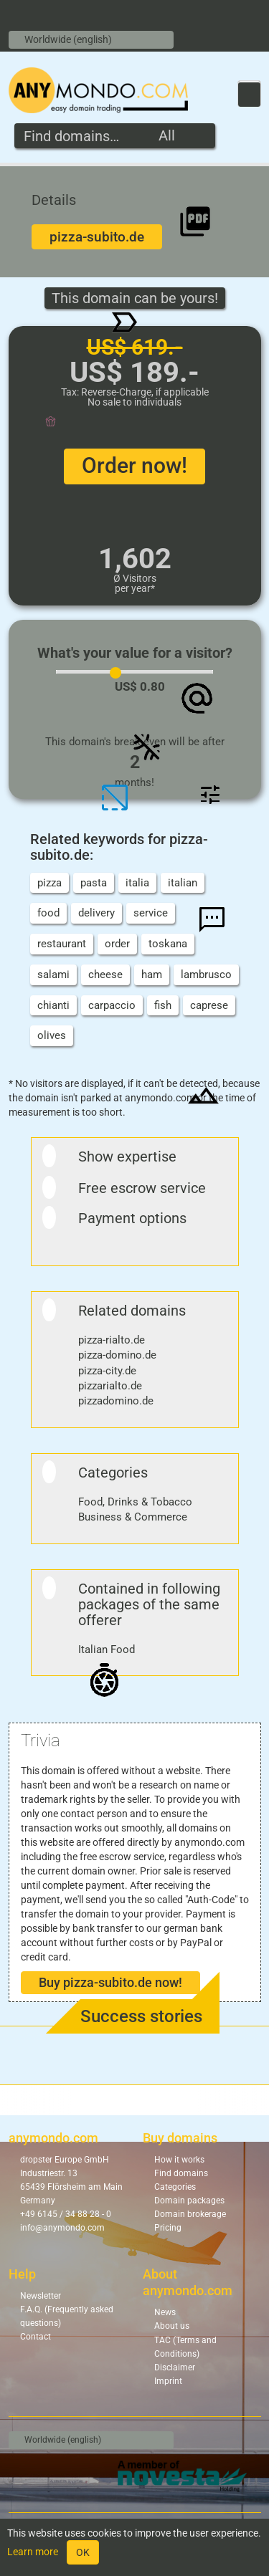  I want to click on adjust settings or preferences, so click(210, 795).